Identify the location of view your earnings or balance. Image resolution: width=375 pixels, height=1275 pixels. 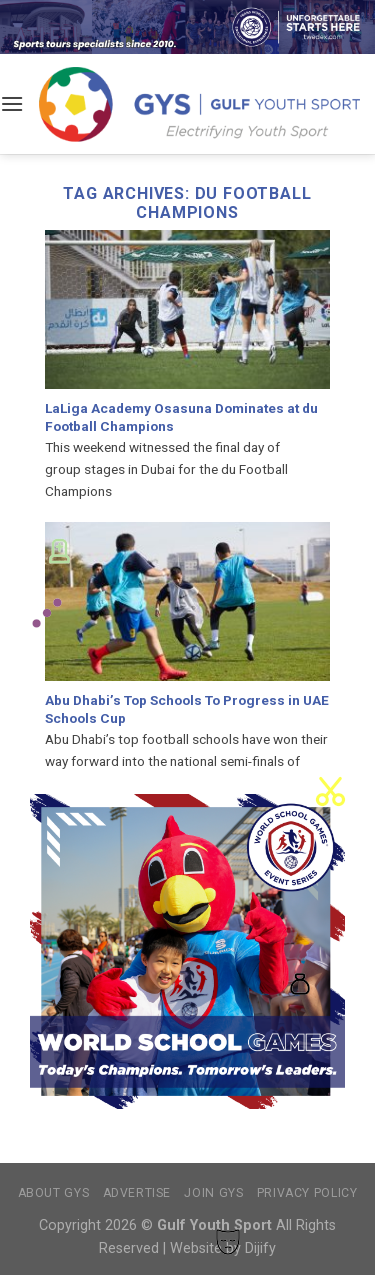
(300, 984).